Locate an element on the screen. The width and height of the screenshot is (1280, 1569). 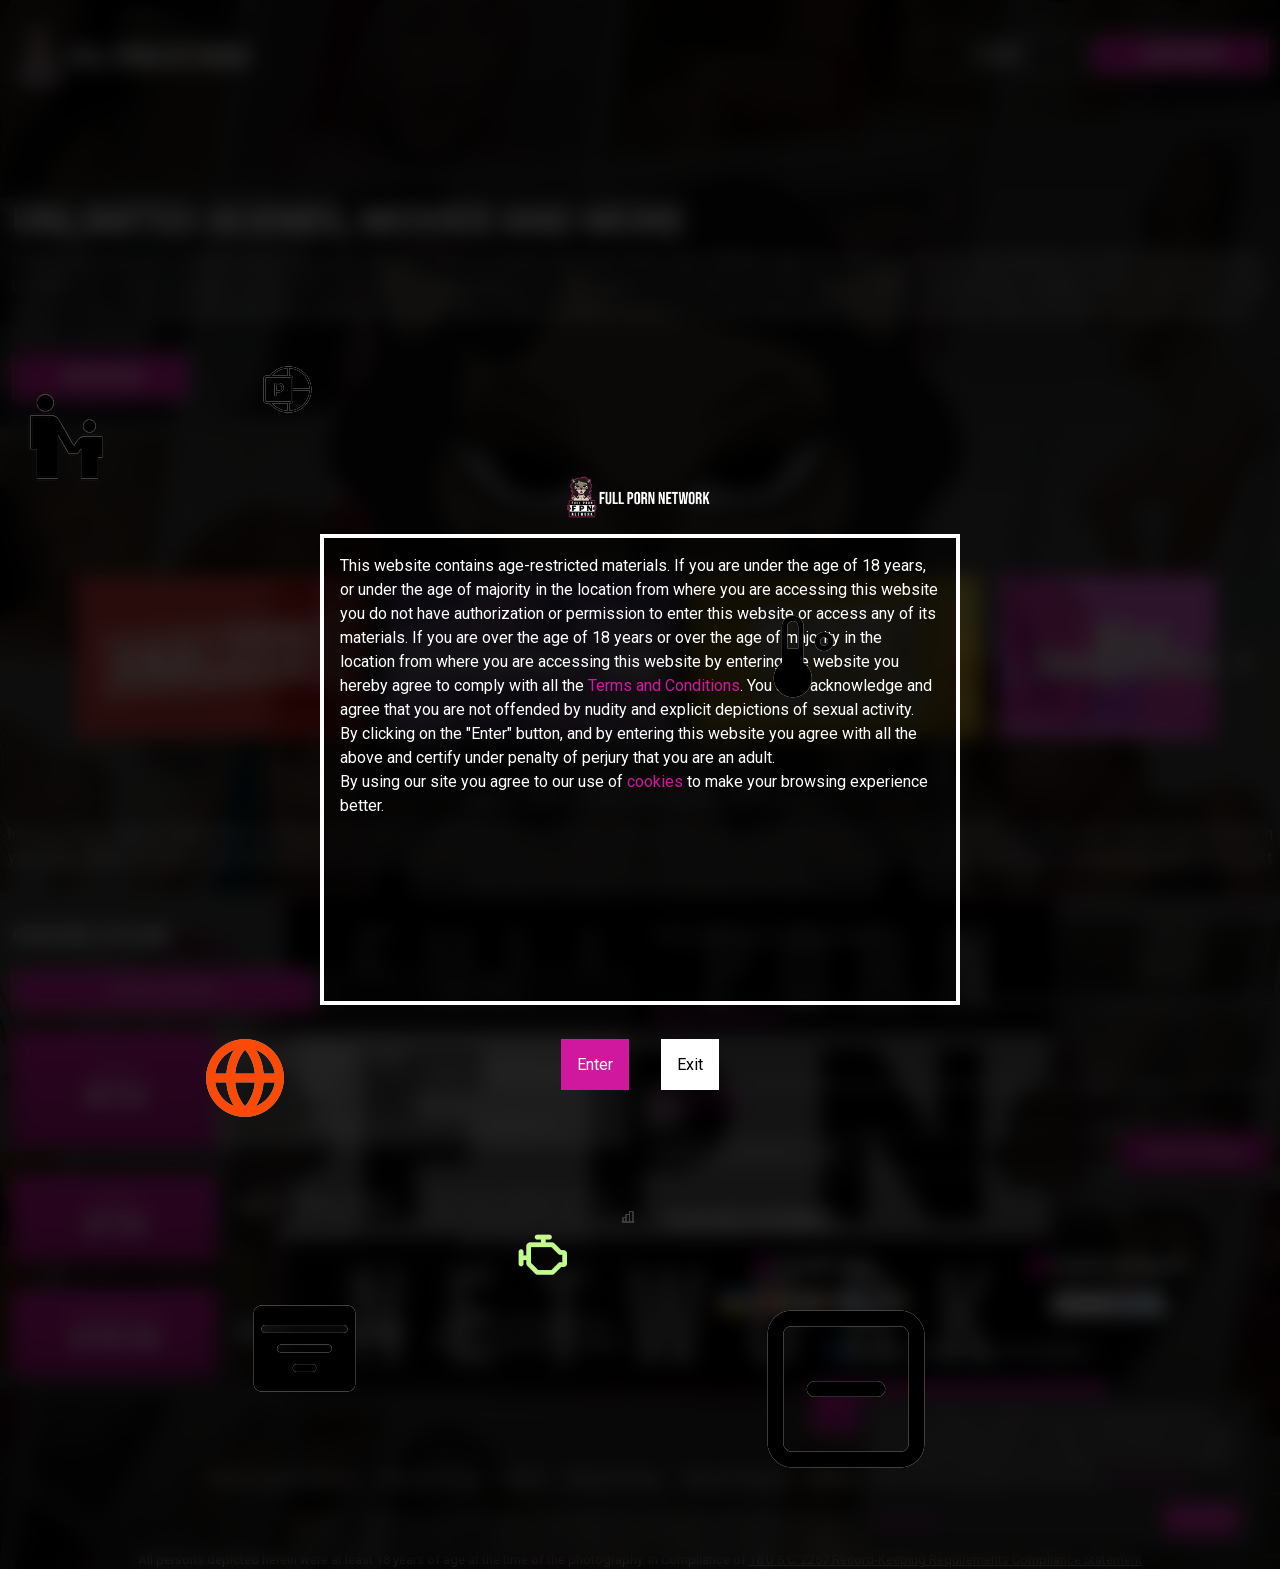
access website or browse the internet is located at coordinates (245, 1078).